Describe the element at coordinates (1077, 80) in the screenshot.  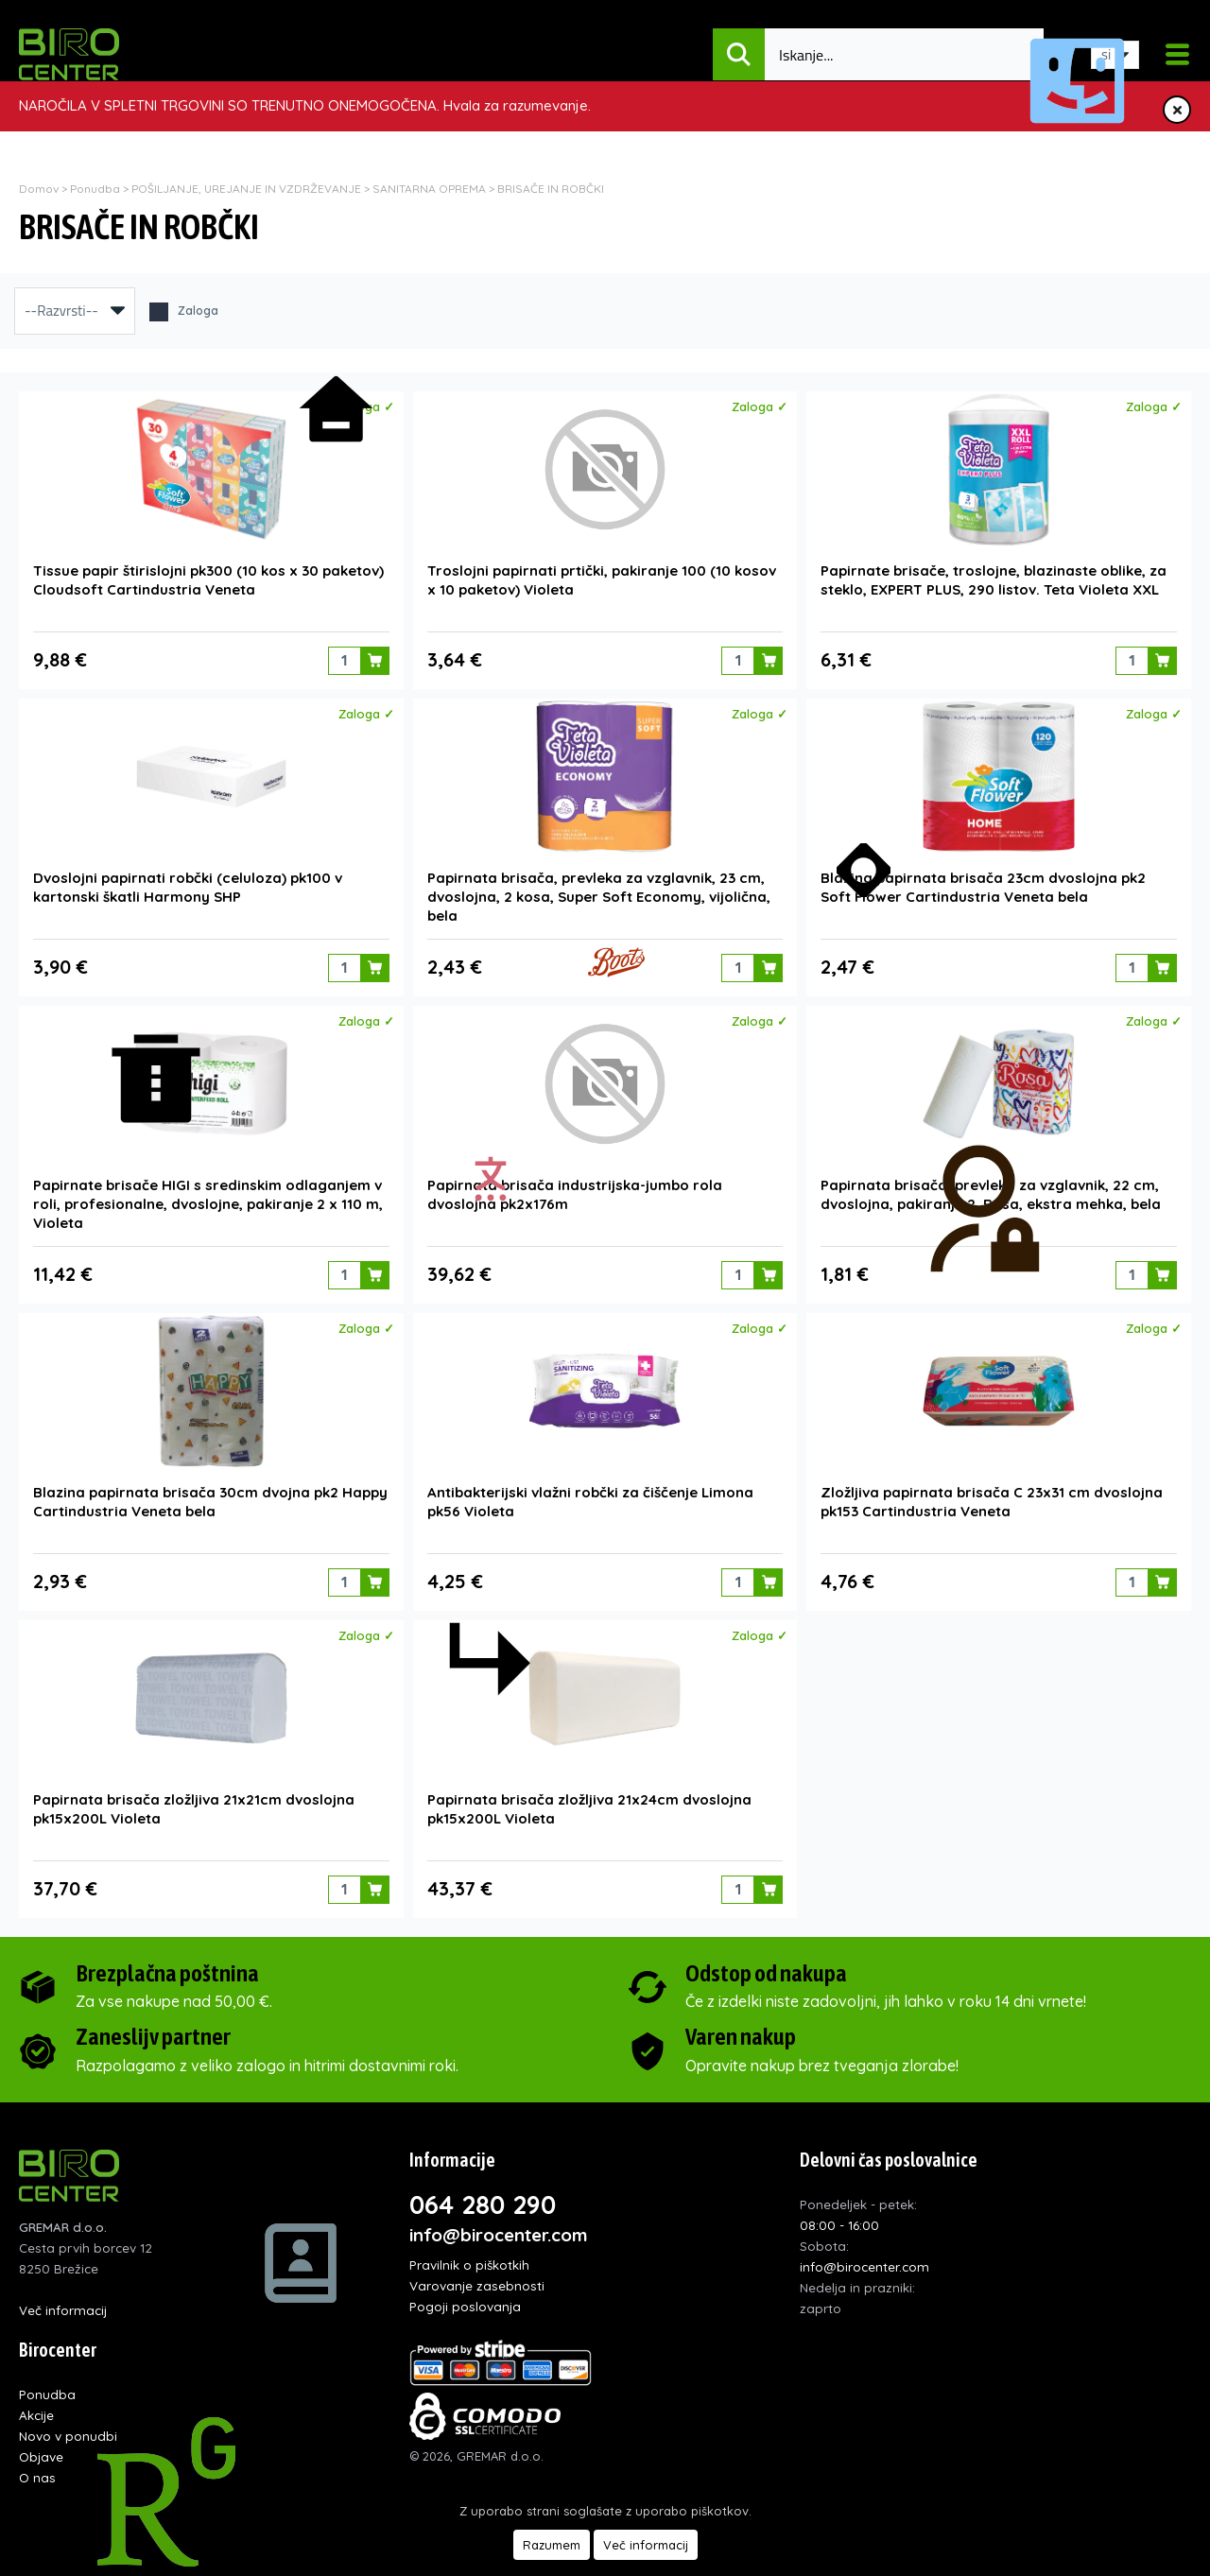
I see `open finder to browse files and folders` at that location.